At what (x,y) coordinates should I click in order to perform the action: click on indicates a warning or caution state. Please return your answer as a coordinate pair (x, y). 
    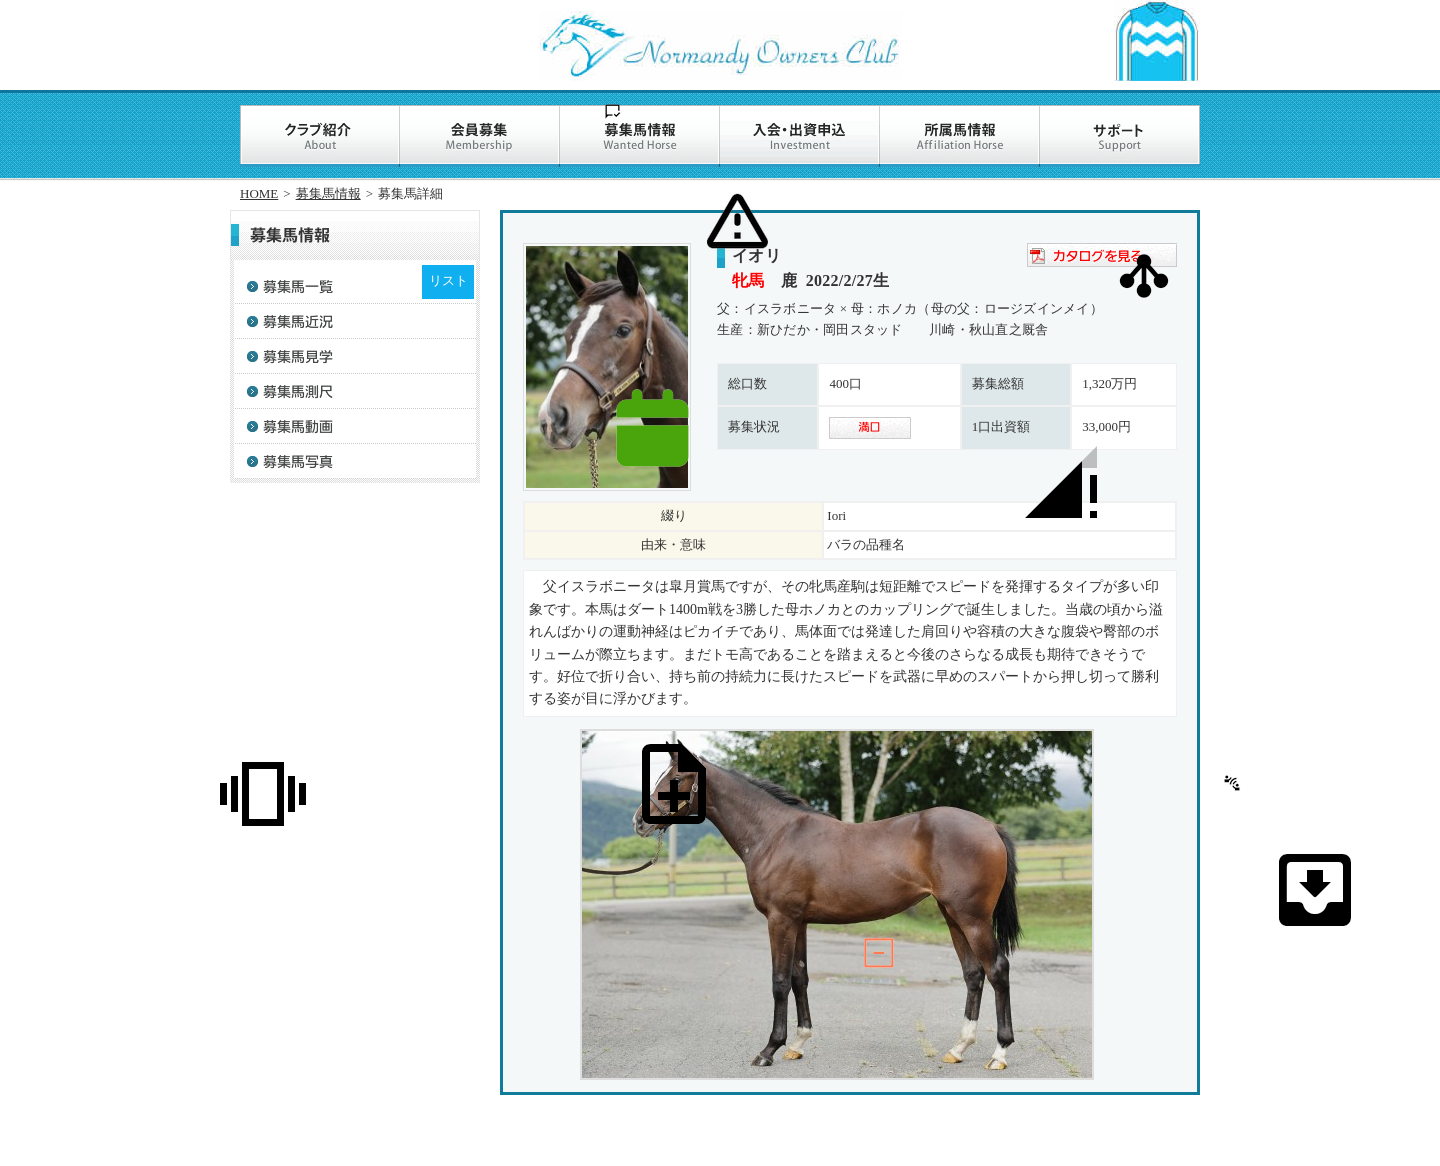
    Looking at the image, I should click on (737, 219).